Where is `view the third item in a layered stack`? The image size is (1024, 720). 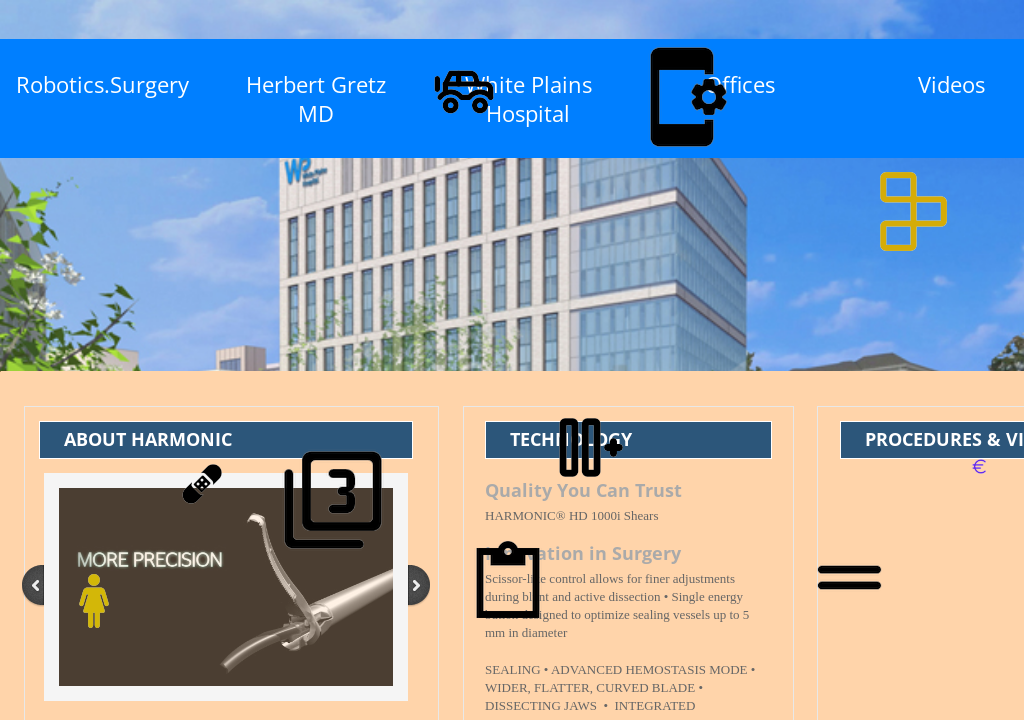
view the third item in a layered stack is located at coordinates (333, 500).